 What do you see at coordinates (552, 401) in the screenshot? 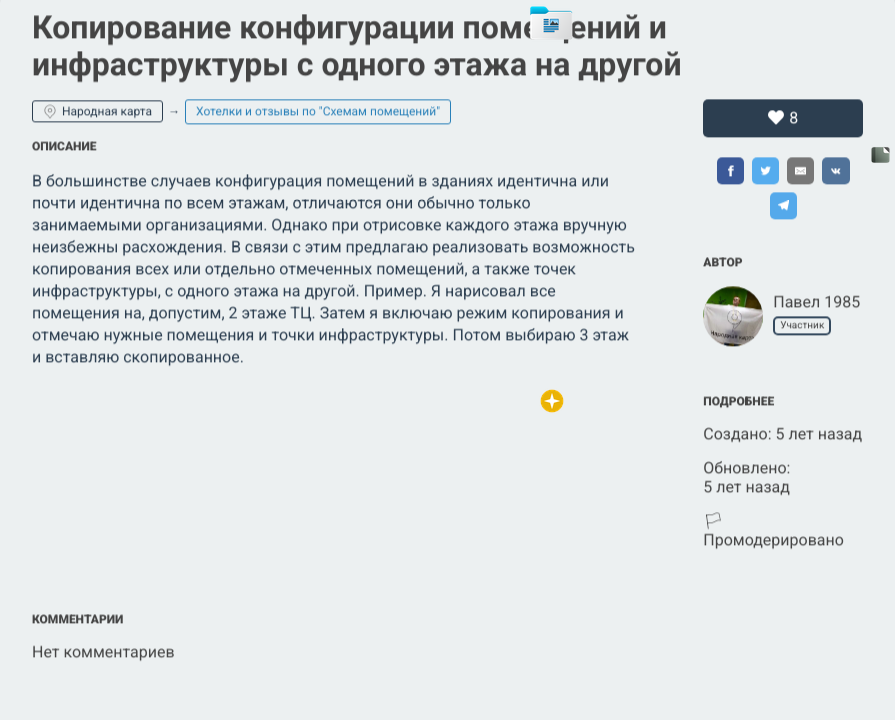
I see `trust or authorize a bluetooth device` at bounding box center [552, 401].